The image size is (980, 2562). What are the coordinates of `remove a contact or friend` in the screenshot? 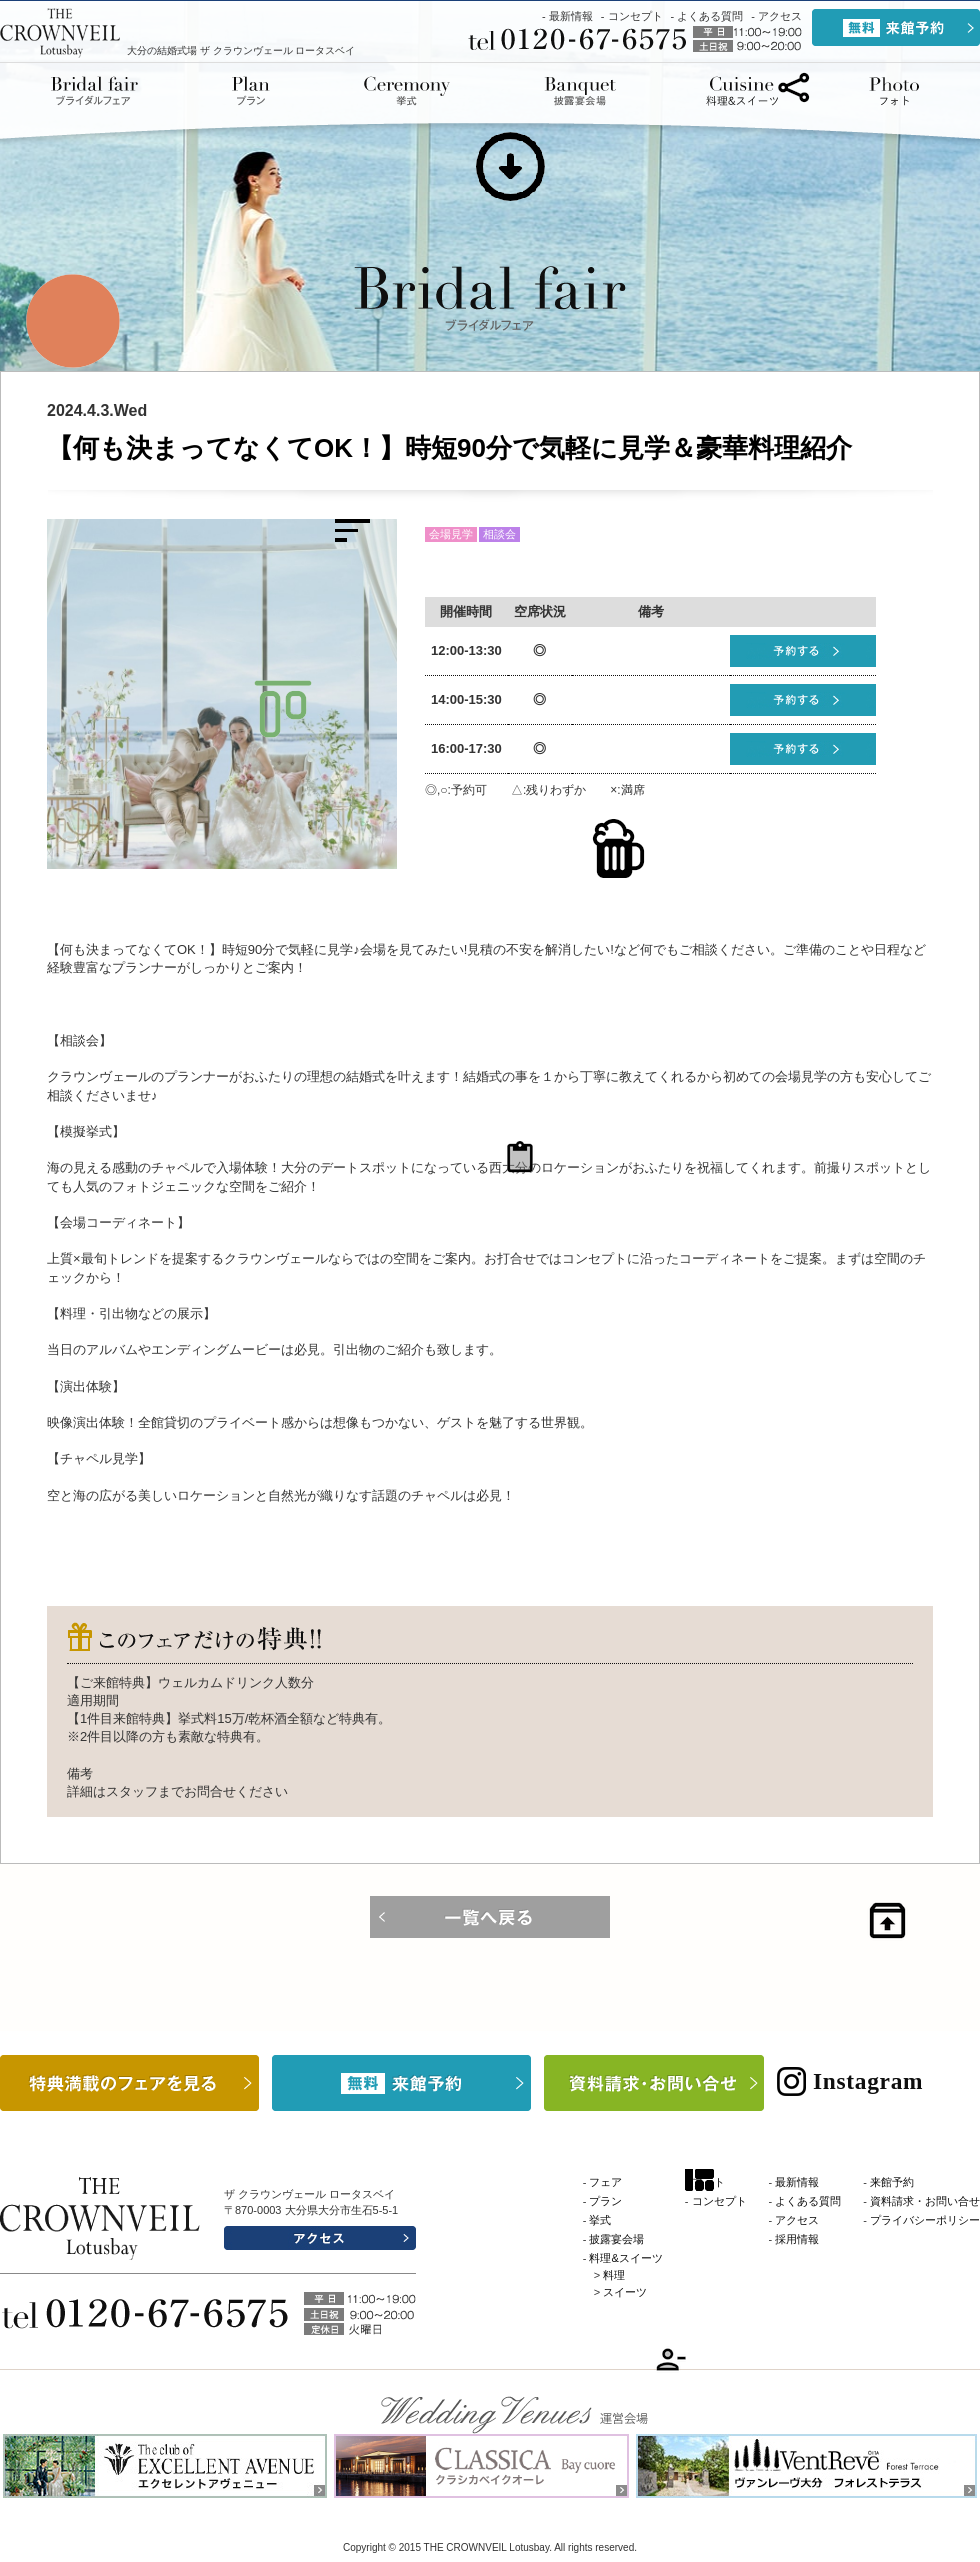 It's located at (670, 2359).